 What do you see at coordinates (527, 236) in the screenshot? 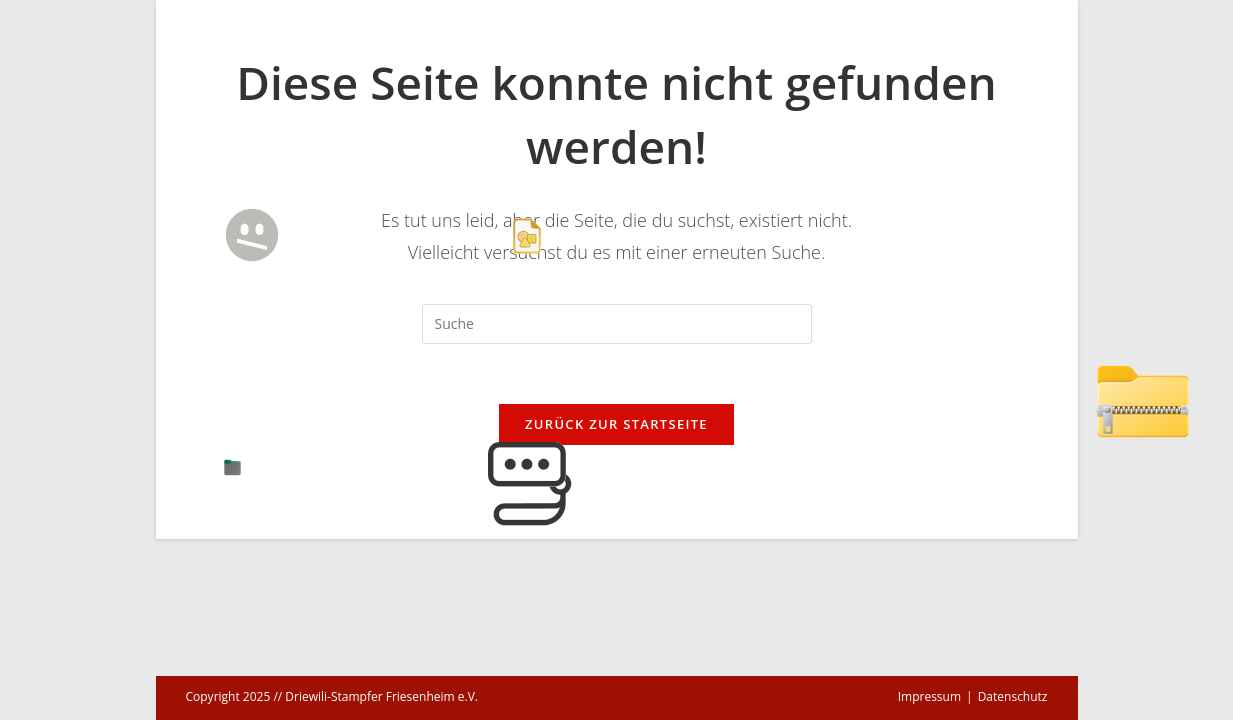
I see `open an opendocument graphics template file` at bounding box center [527, 236].